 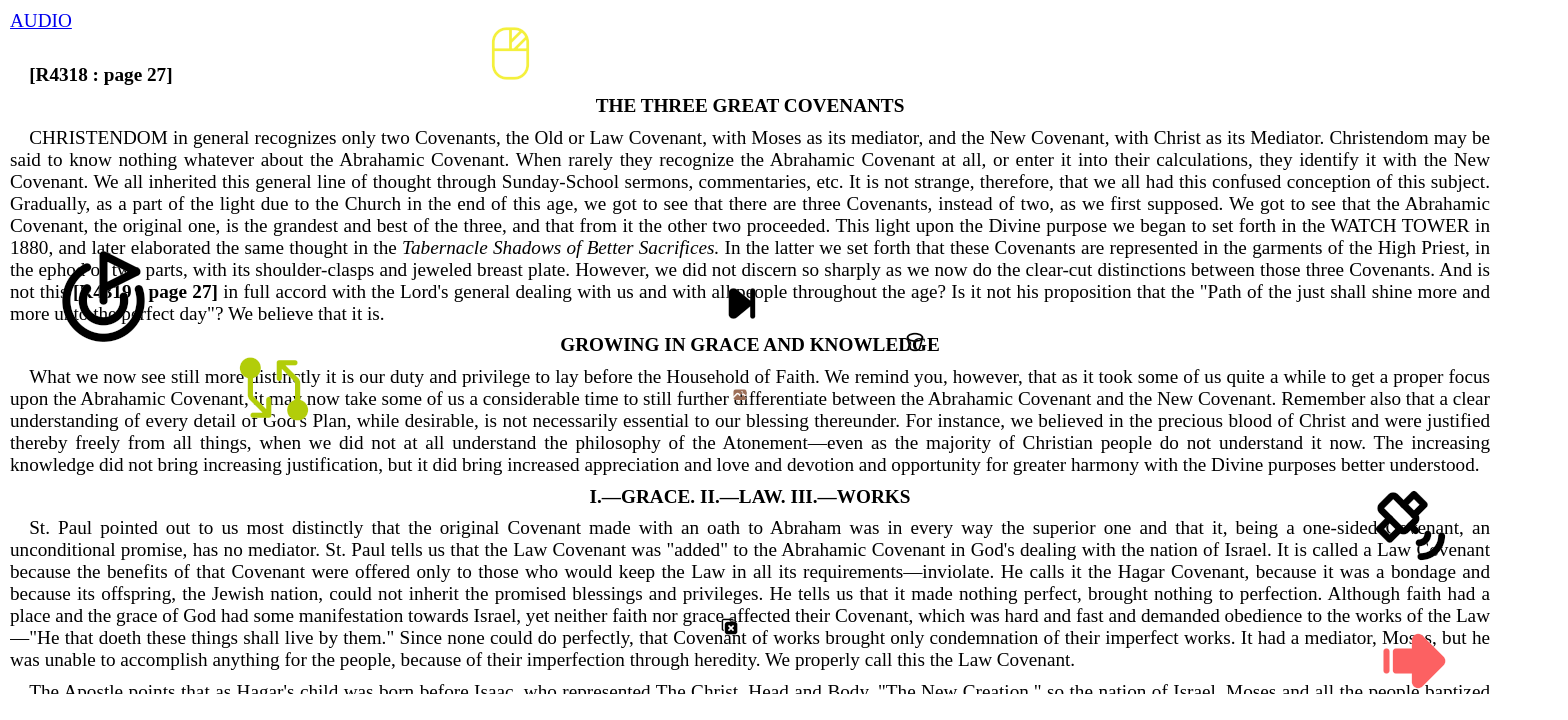 What do you see at coordinates (103, 296) in the screenshot?
I see `set or track a goal` at bounding box center [103, 296].